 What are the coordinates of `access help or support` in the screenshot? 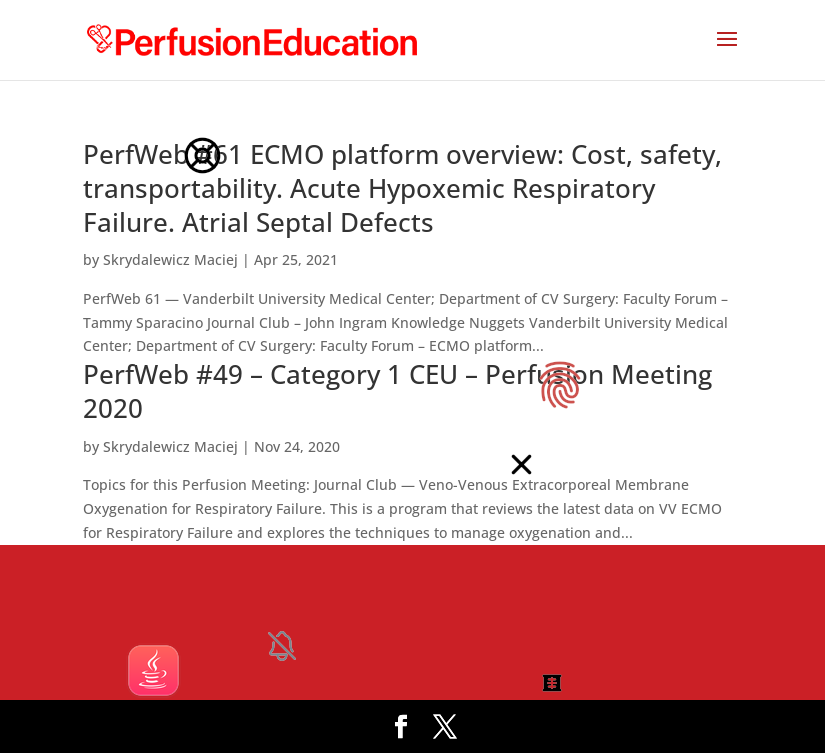 It's located at (202, 155).